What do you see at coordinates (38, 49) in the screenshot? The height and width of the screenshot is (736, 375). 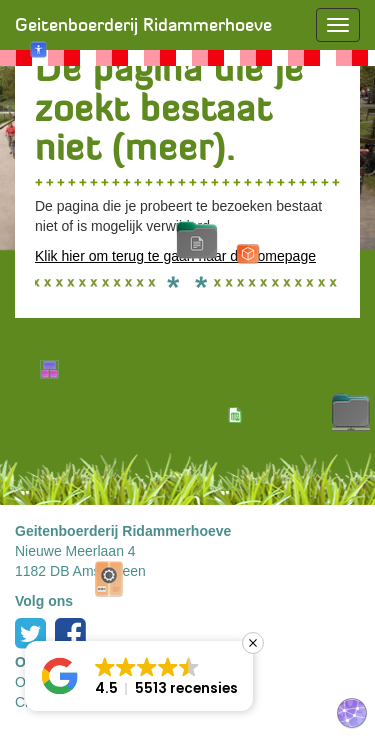 I see `open accessibility settings` at bounding box center [38, 49].